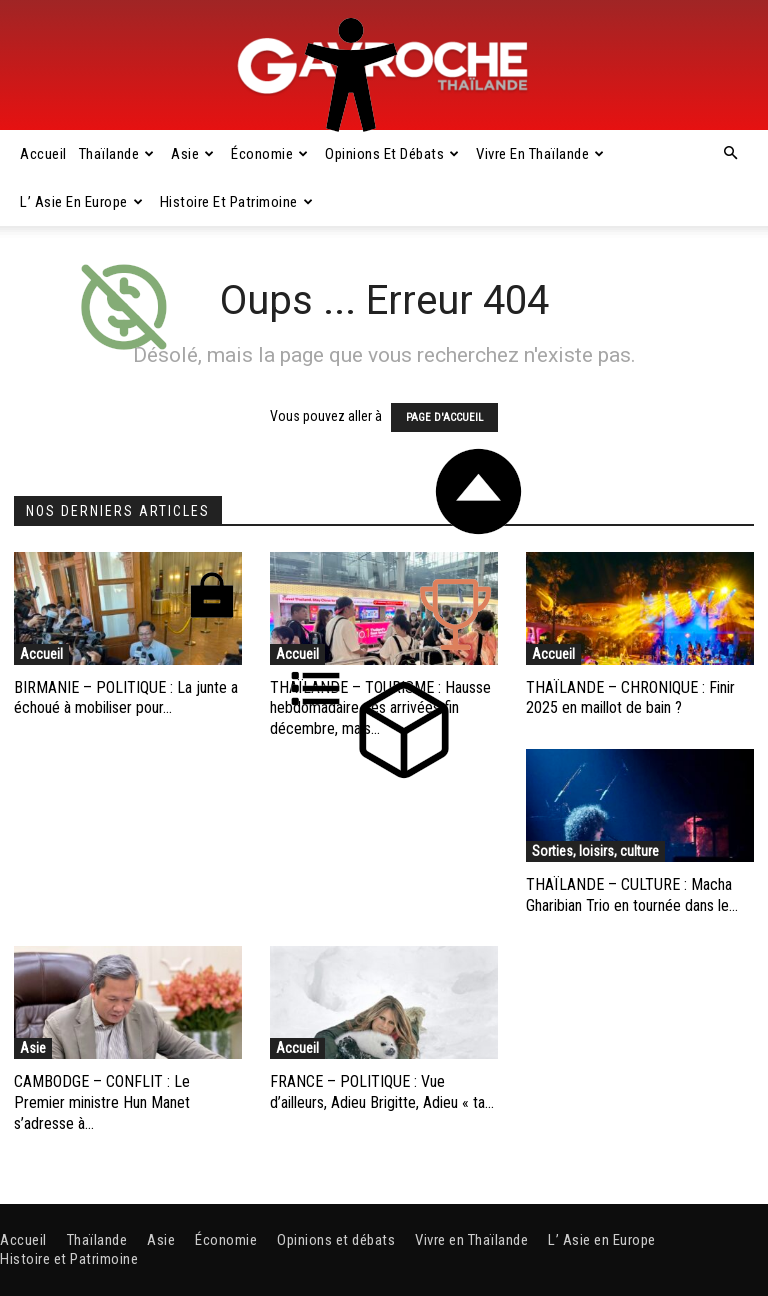 The image size is (768, 1296). What do you see at coordinates (351, 75) in the screenshot?
I see `access accessibility settings` at bounding box center [351, 75].